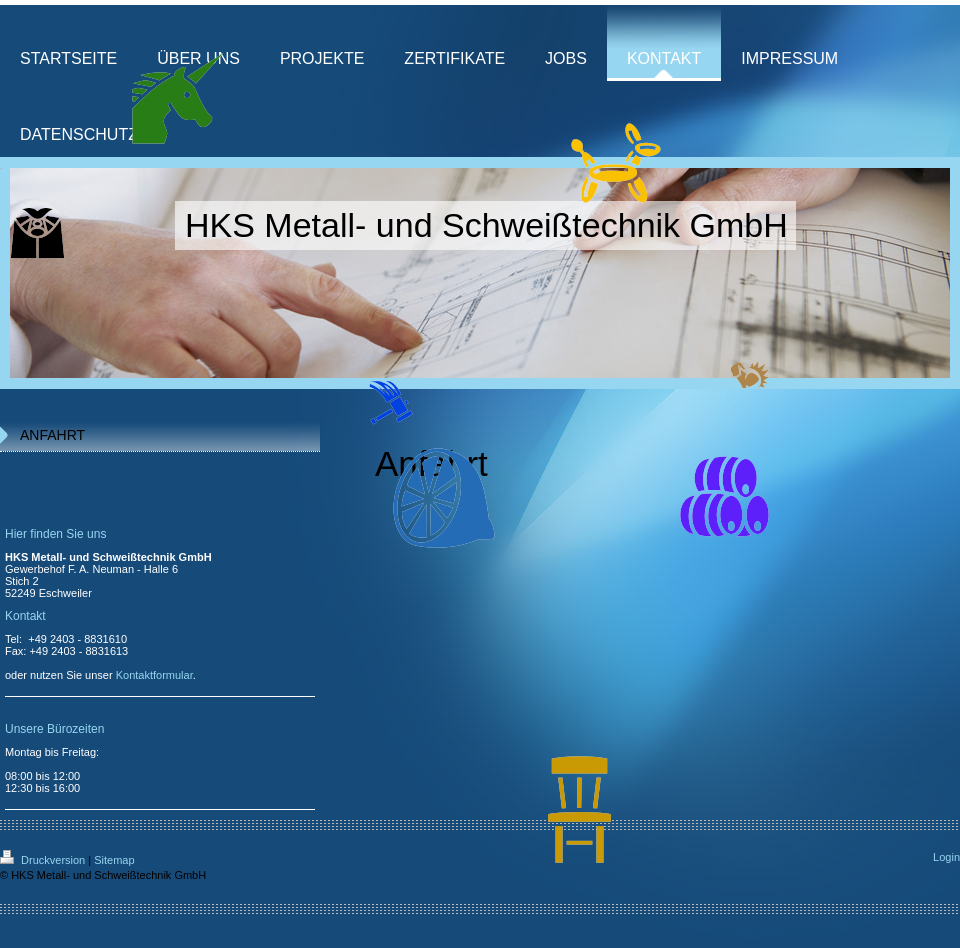 Image resolution: width=960 pixels, height=948 pixels. Describe the element at coordinates (616, 163) in the screenshot. I see `access party or celebration features` at that location.